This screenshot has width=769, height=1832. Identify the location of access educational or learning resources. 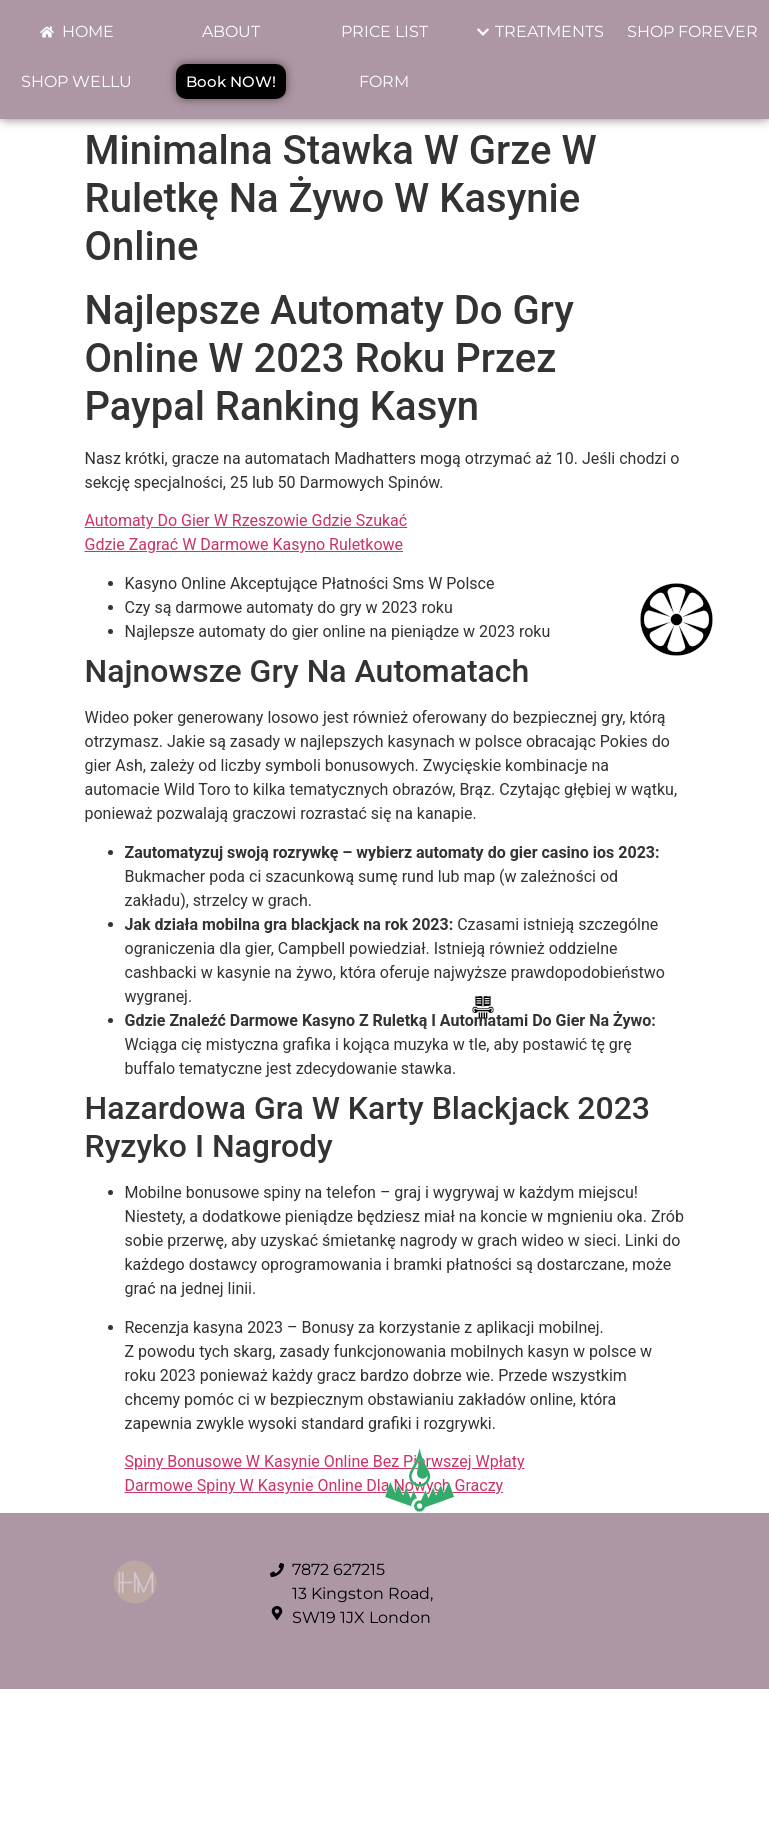
(483, 1007).